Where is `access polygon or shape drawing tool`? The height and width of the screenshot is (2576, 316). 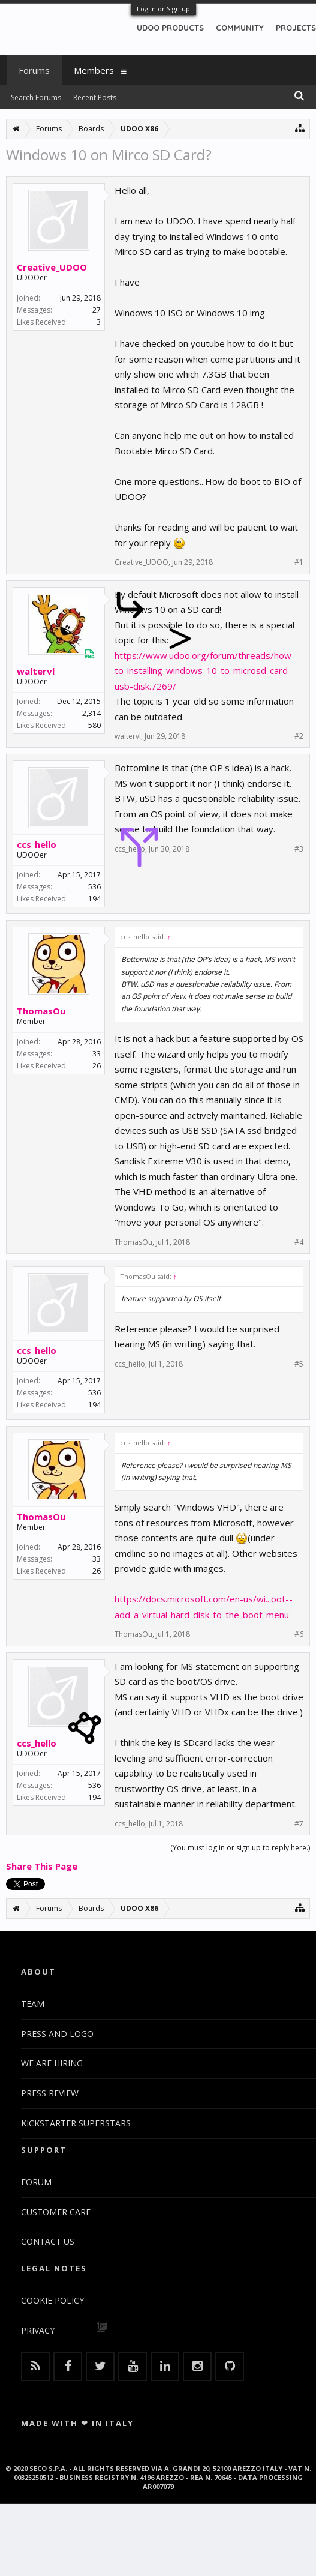
access polygon or shape drawing tool is located at coordinates (85, 1728).